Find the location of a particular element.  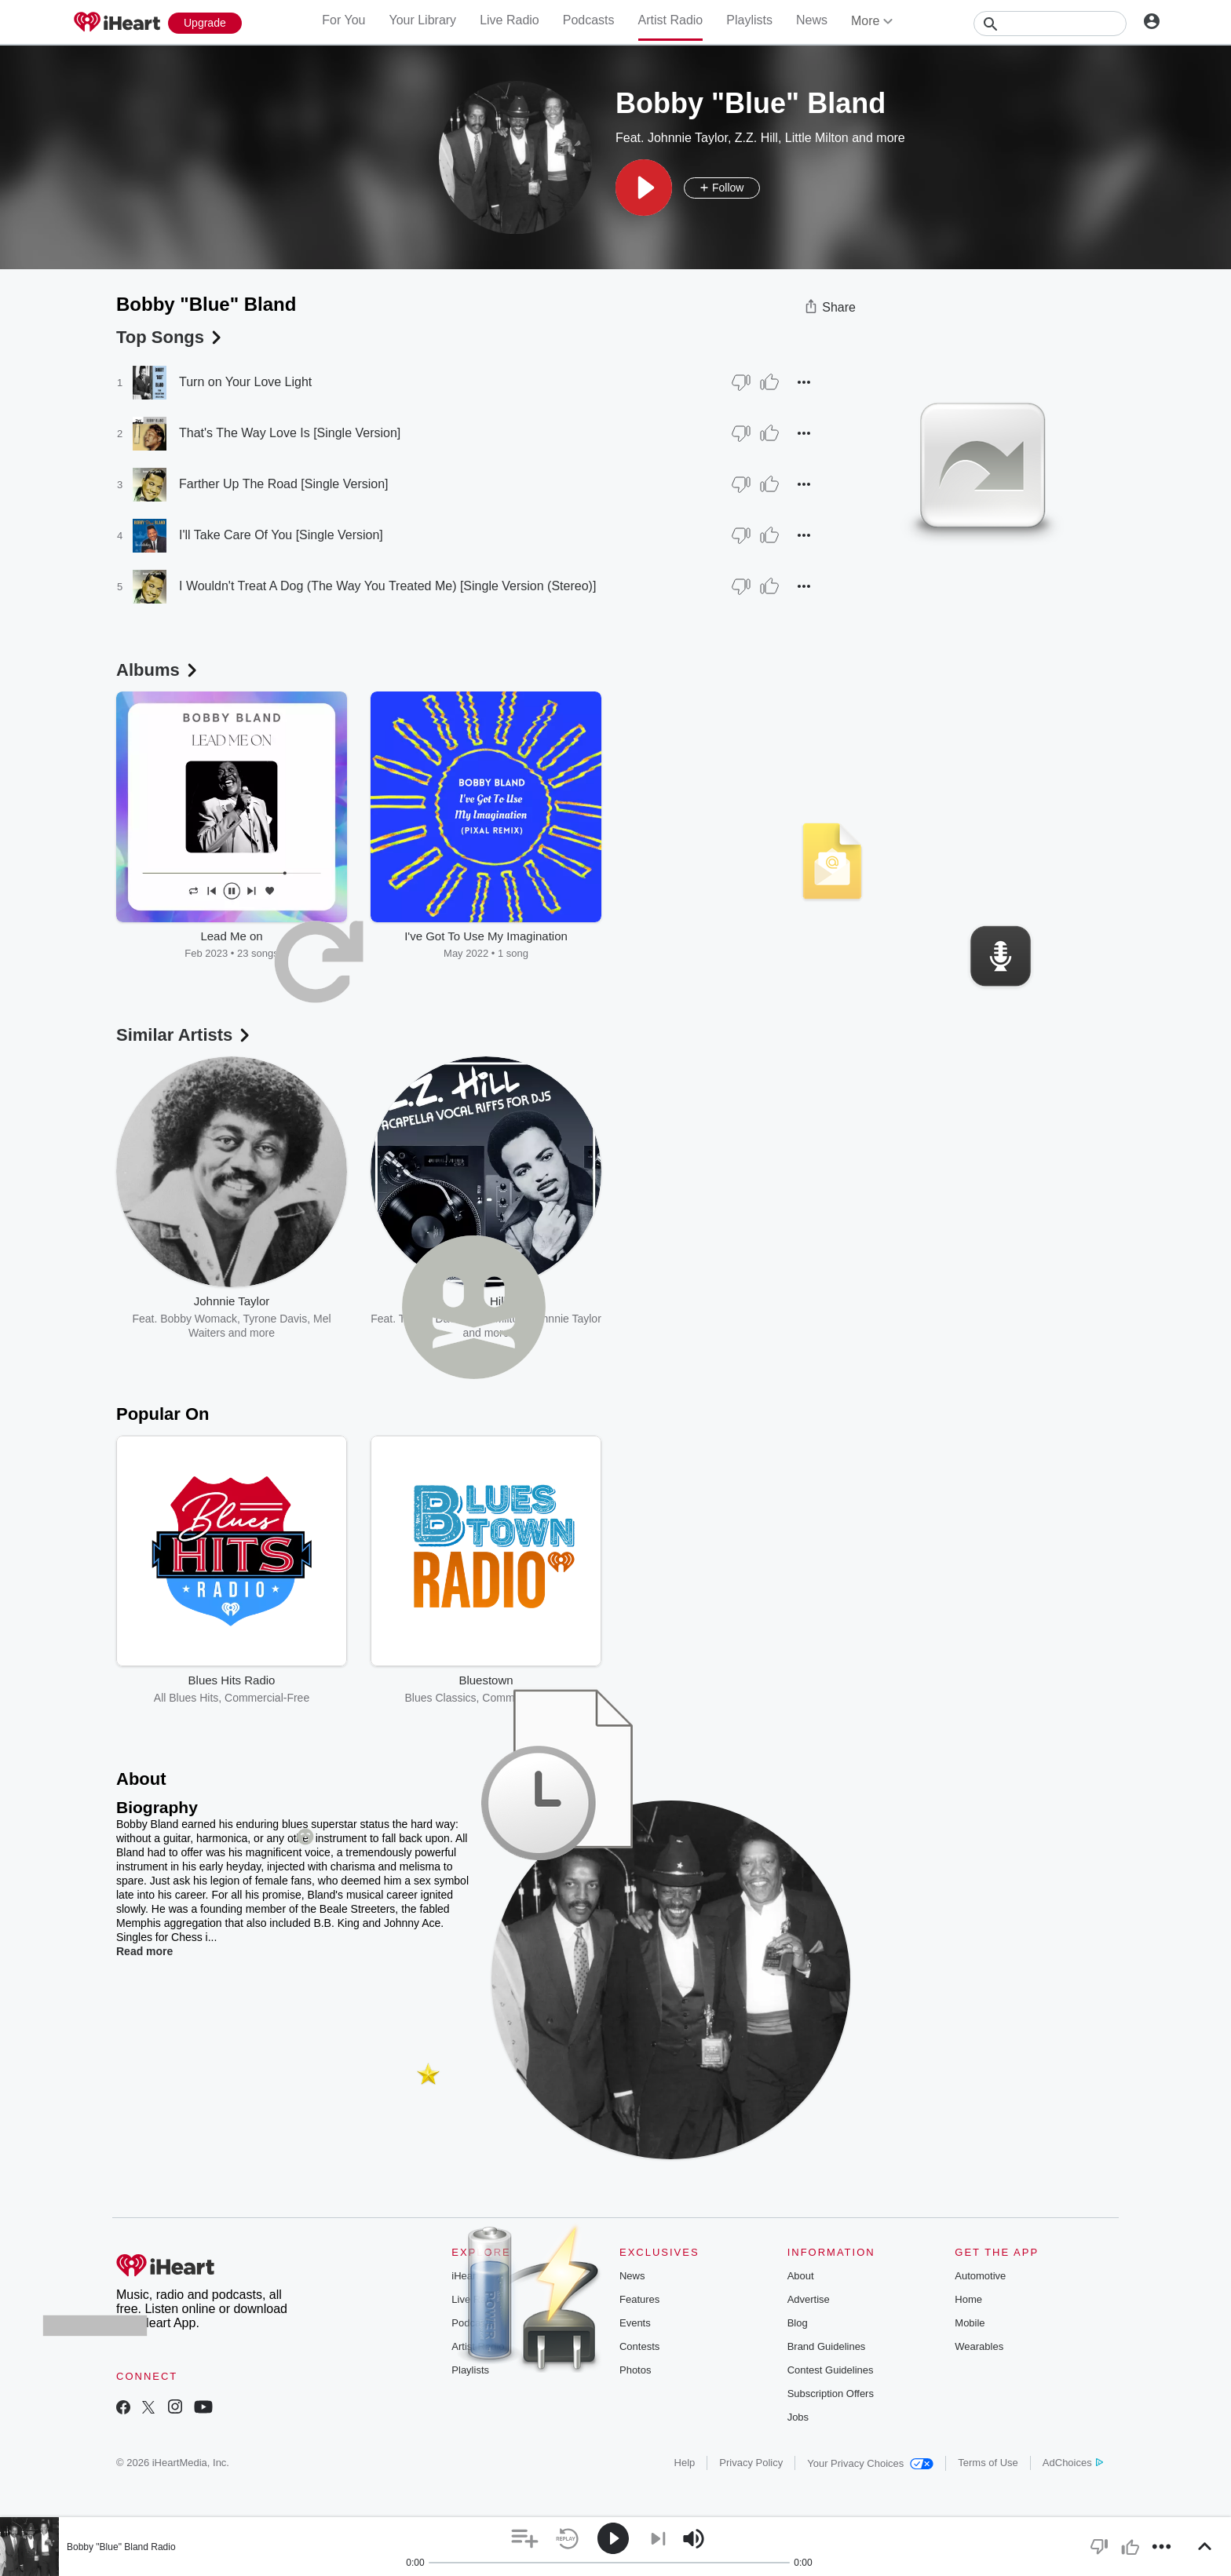

remove an item from a list is located at coordinates (95, 2326).